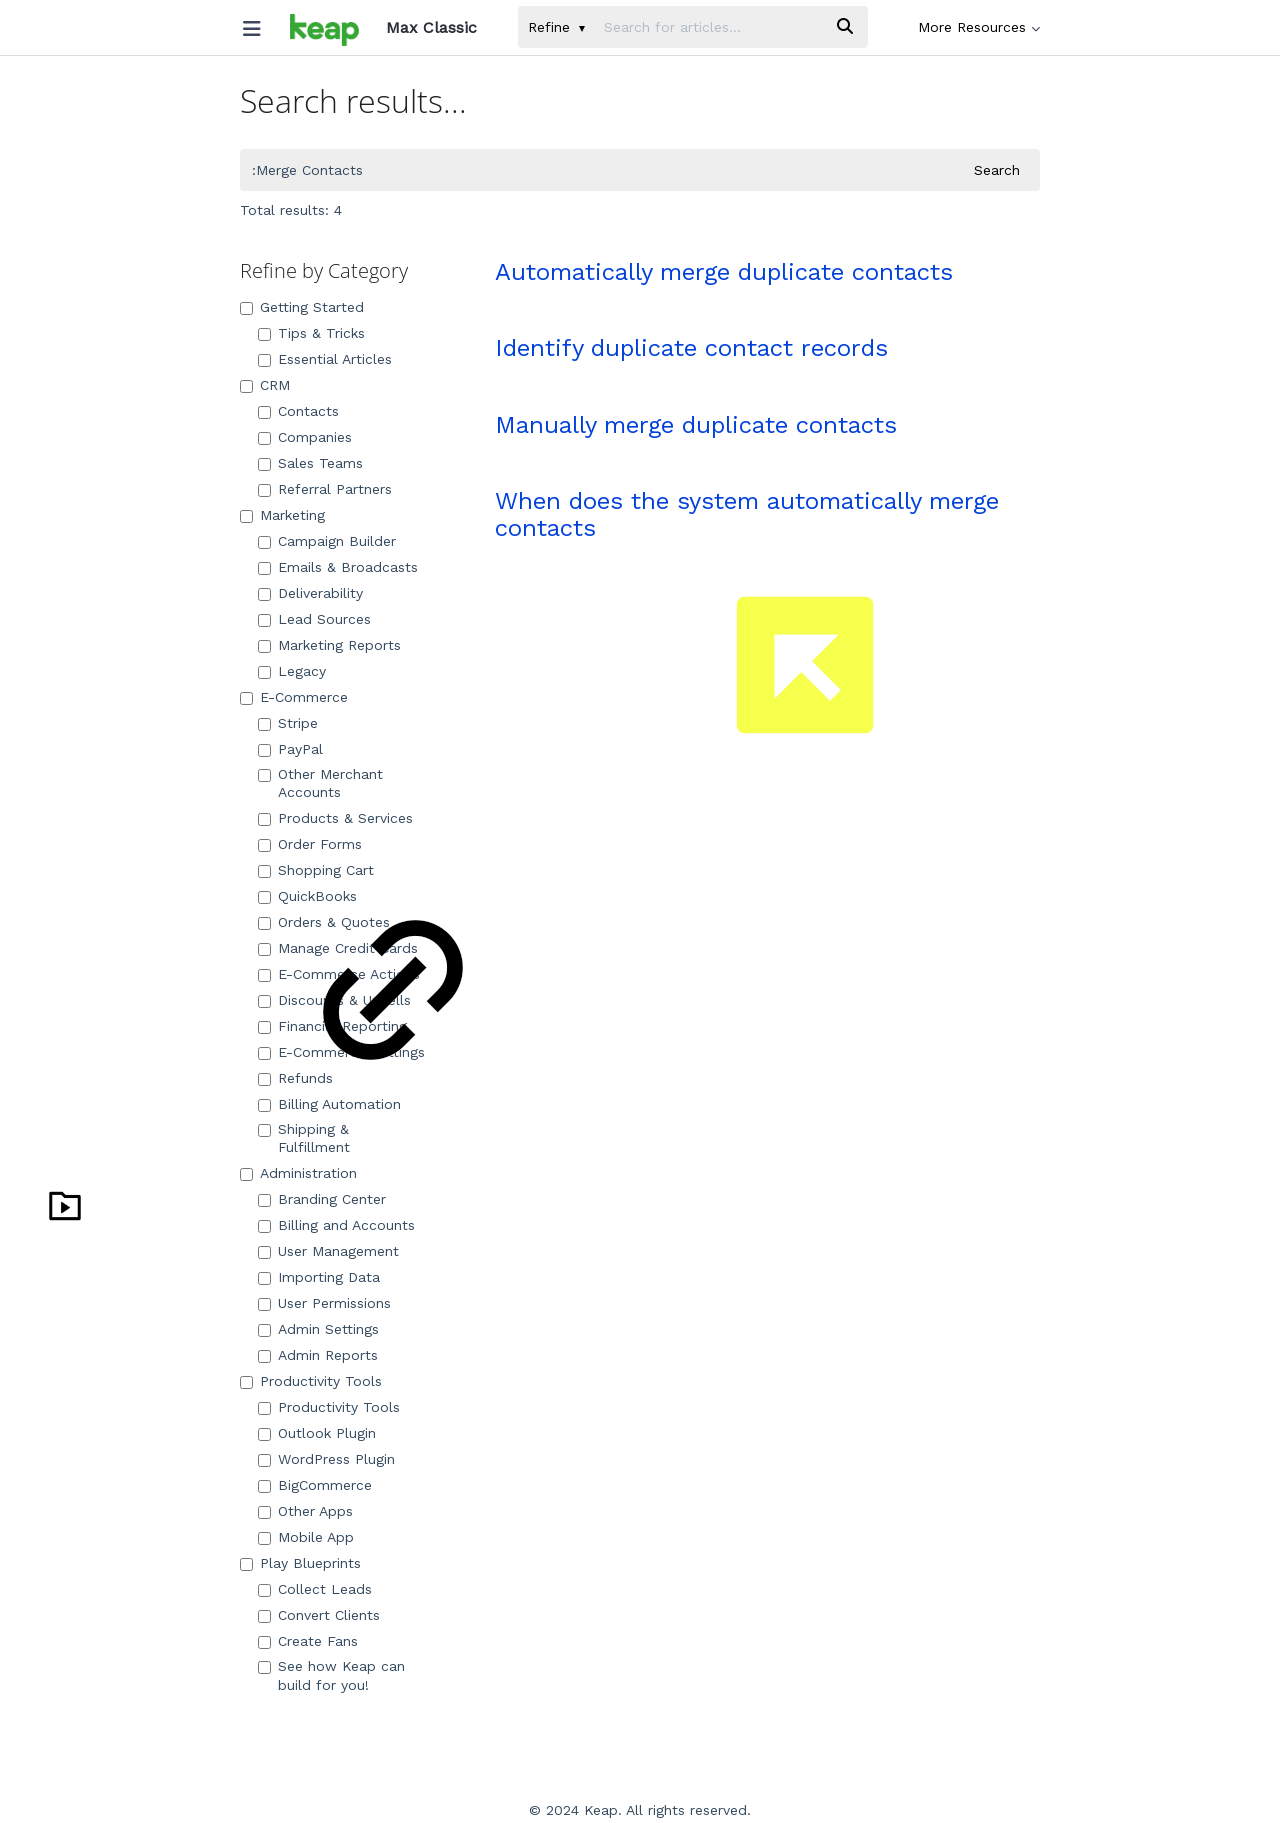 This screenshot has width=1280, height=1823. I want to click on insert or add a hyperlink, so click(393, 990).